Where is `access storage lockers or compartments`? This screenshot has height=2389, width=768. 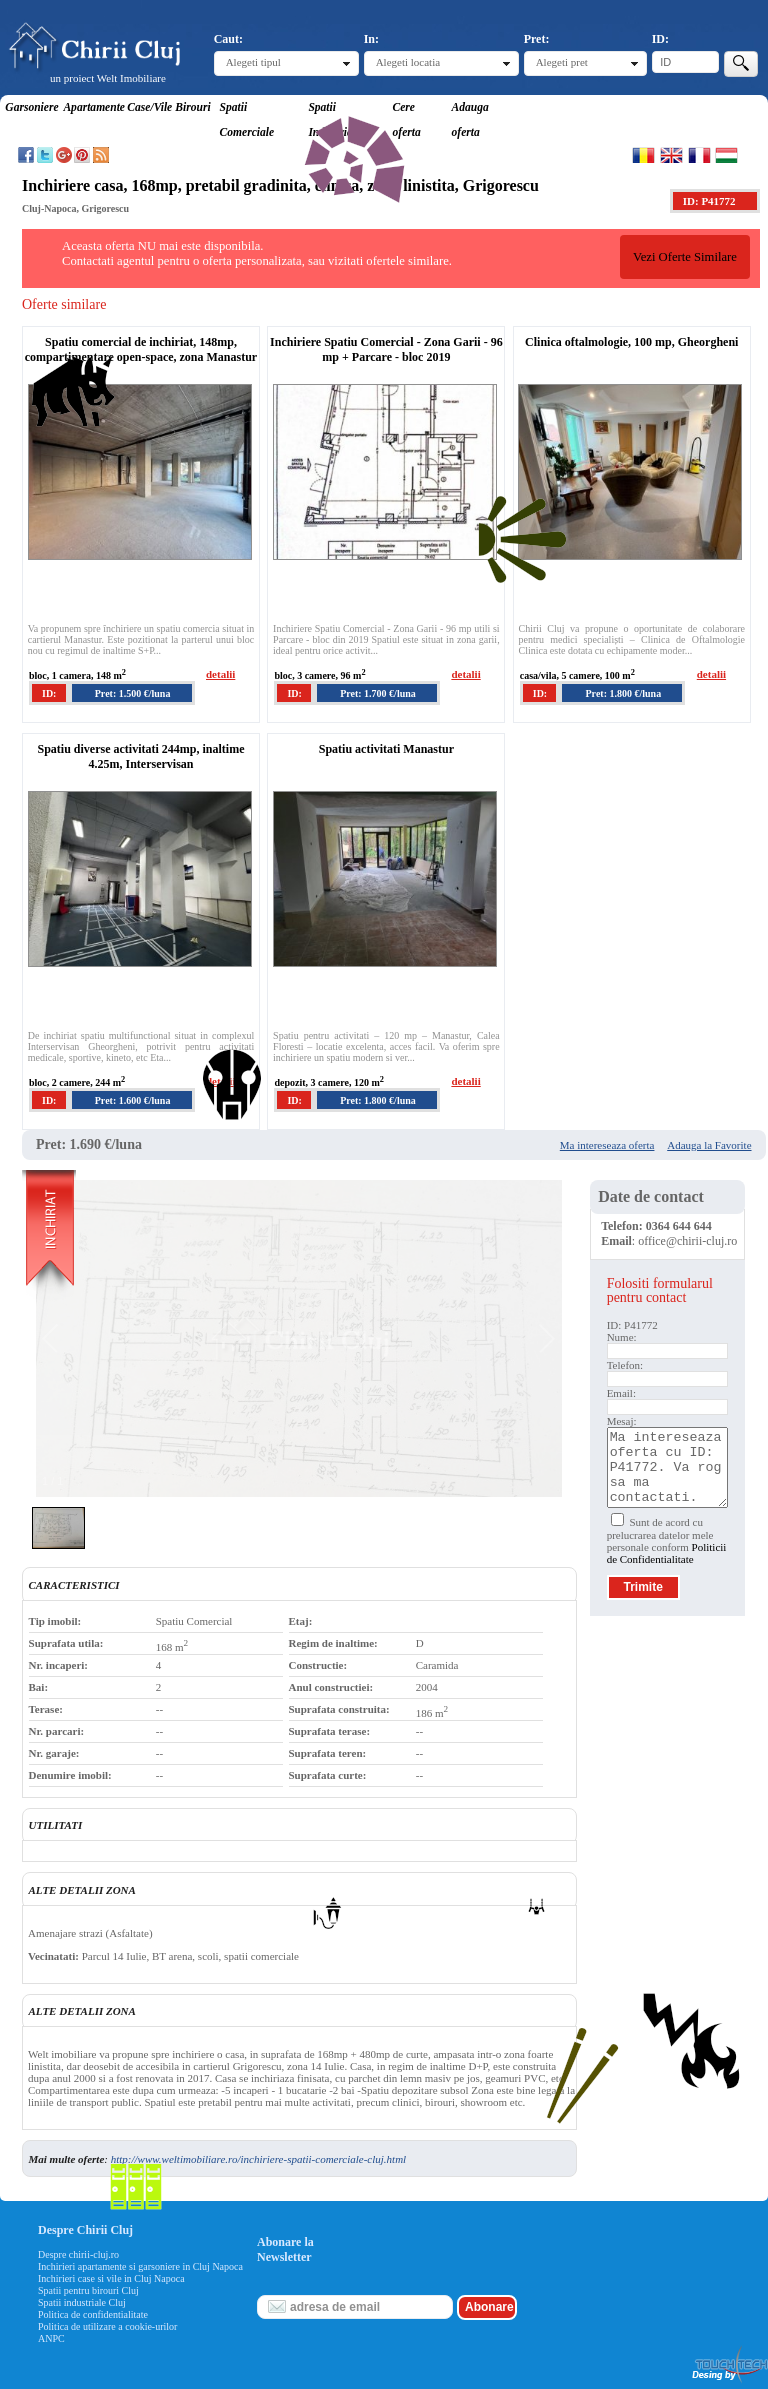 access storage lockers or compartments is located at coordinates (136, 2184).